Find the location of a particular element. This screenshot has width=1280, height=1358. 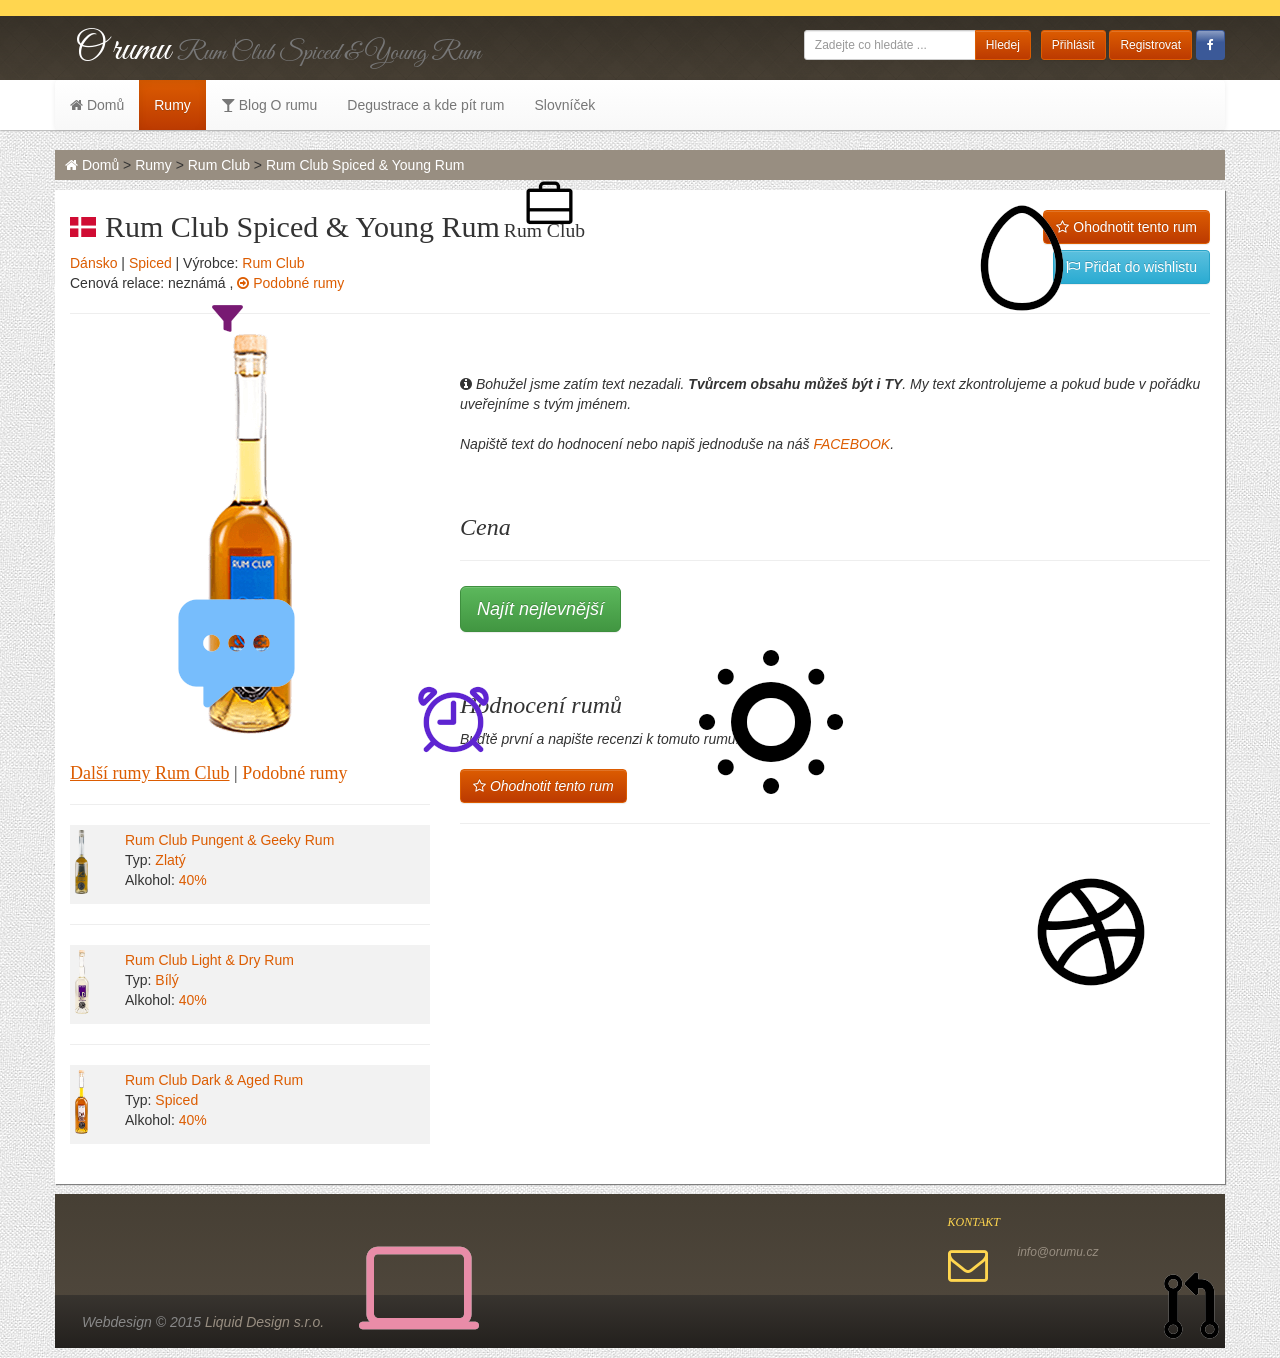

create a new pull request is located at coordinates (1191, 1306).